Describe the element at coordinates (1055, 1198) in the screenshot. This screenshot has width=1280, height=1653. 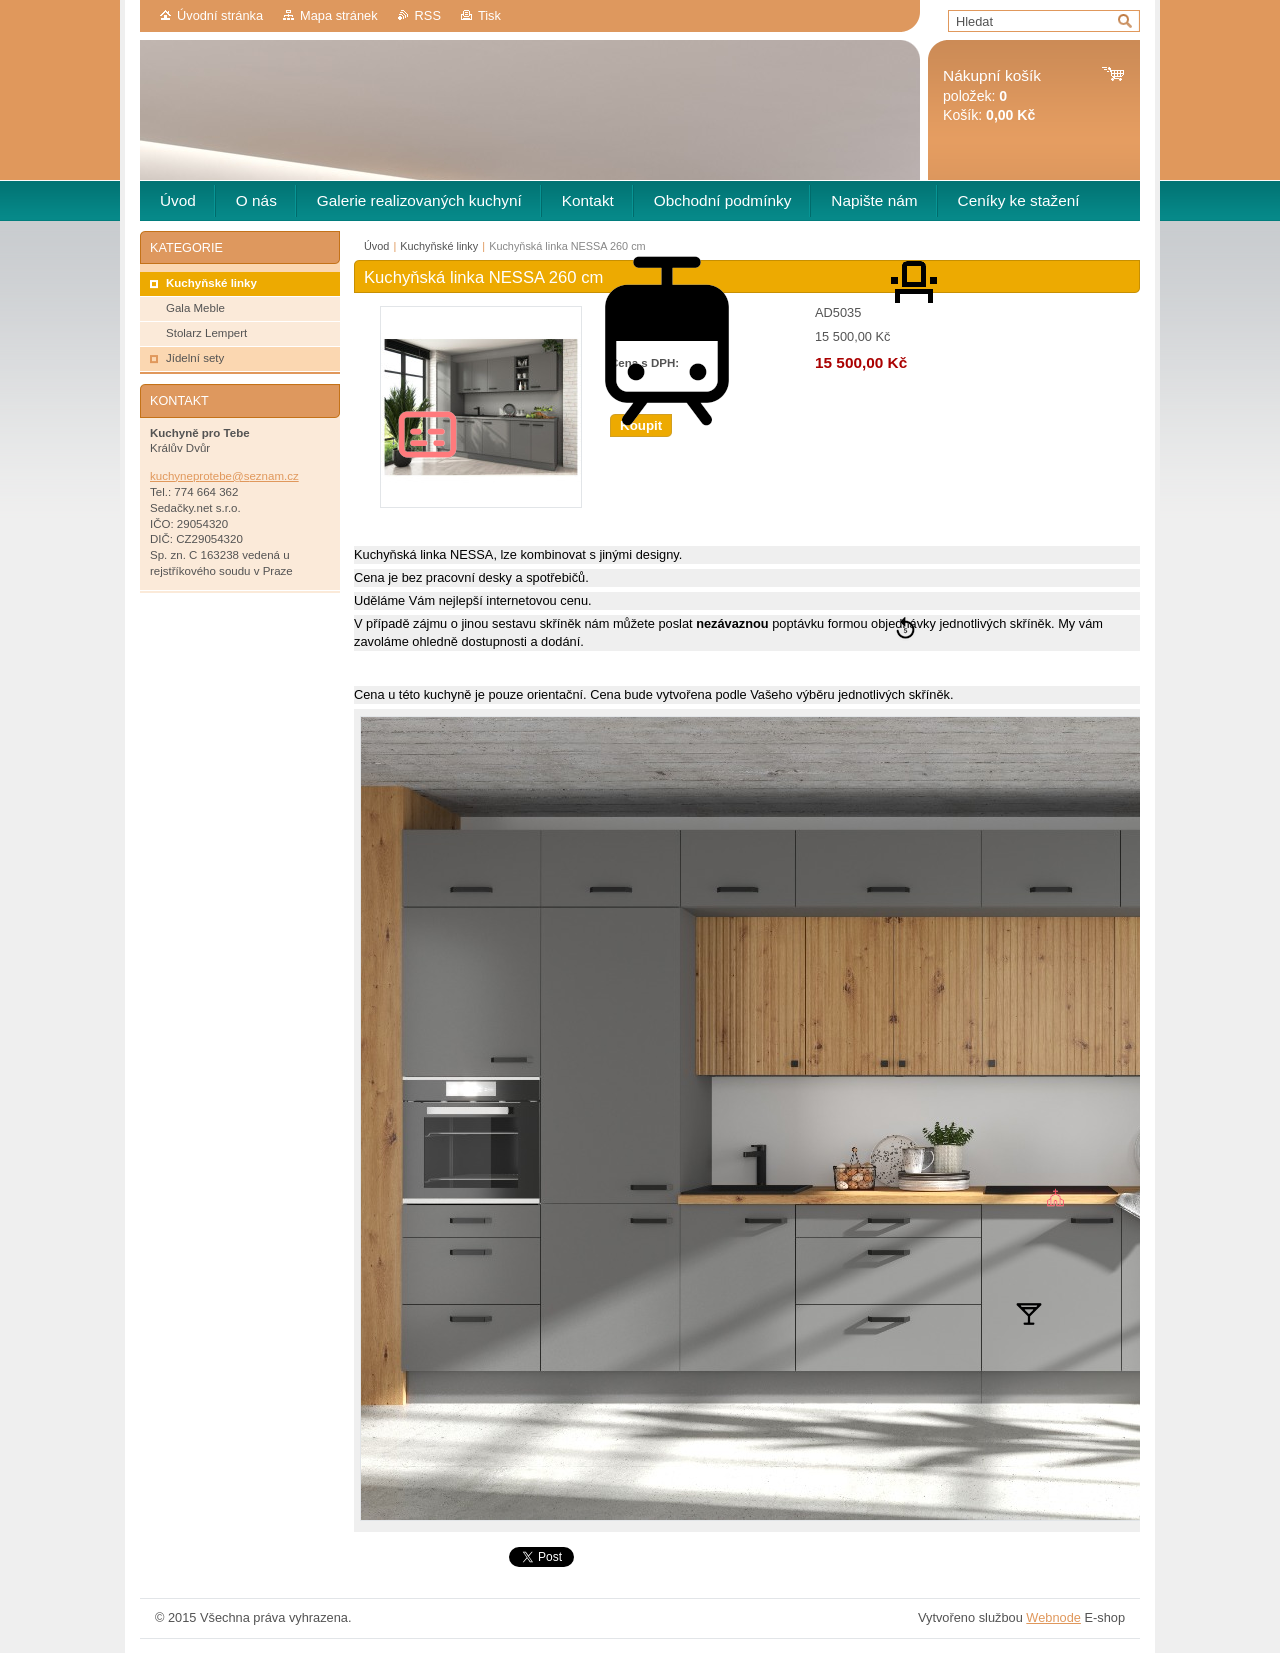
I see `indicates a nearby church or place of worship` at that location.